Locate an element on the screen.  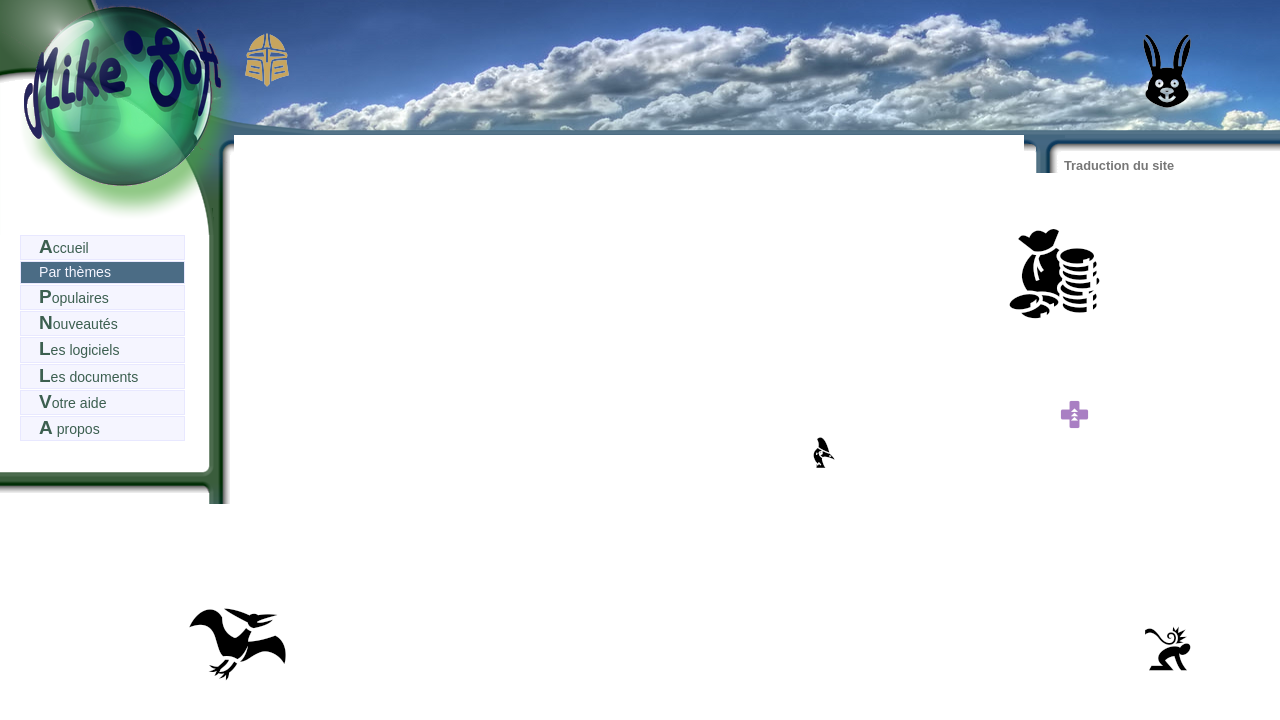
pterodactyl or flying dinosaur icon for a game element is located at coordinates (237, 644).